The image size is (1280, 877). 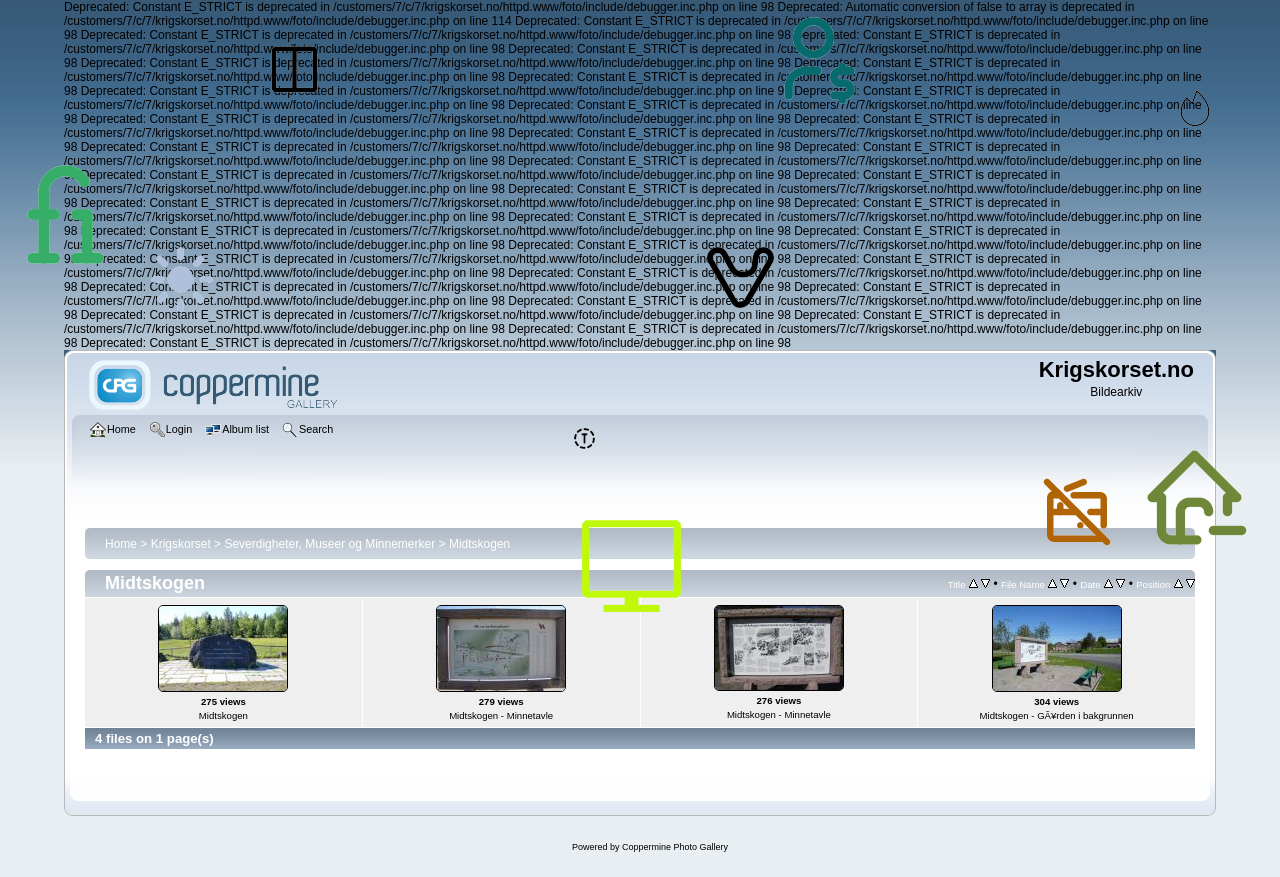 What do you see at coordinates (584, 438) in the screenshot?
I see `indicates text formatting or typography options` at bounding box center [584, 438].